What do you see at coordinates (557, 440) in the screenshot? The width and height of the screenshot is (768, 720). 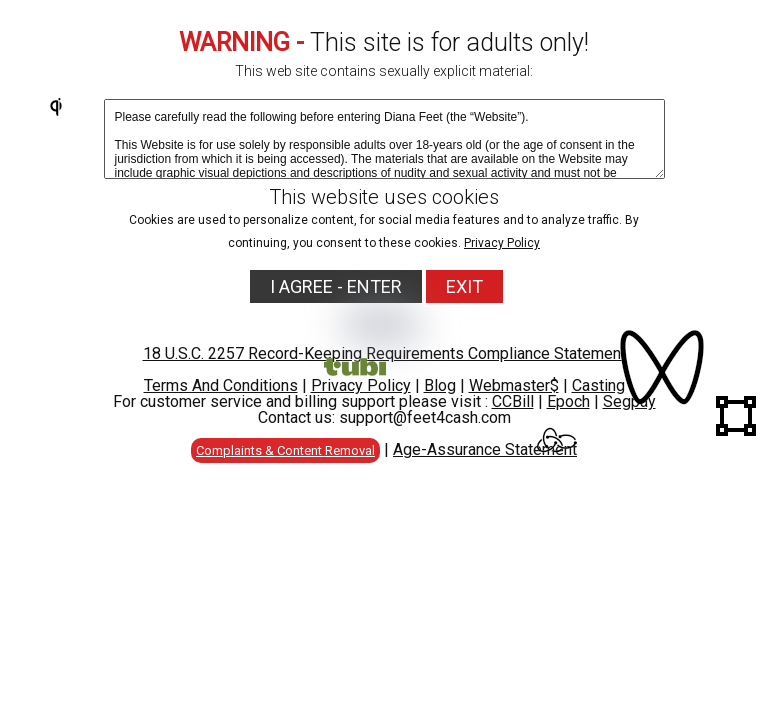 I see `redux-saga library logo` at bounding box center [557, 440].